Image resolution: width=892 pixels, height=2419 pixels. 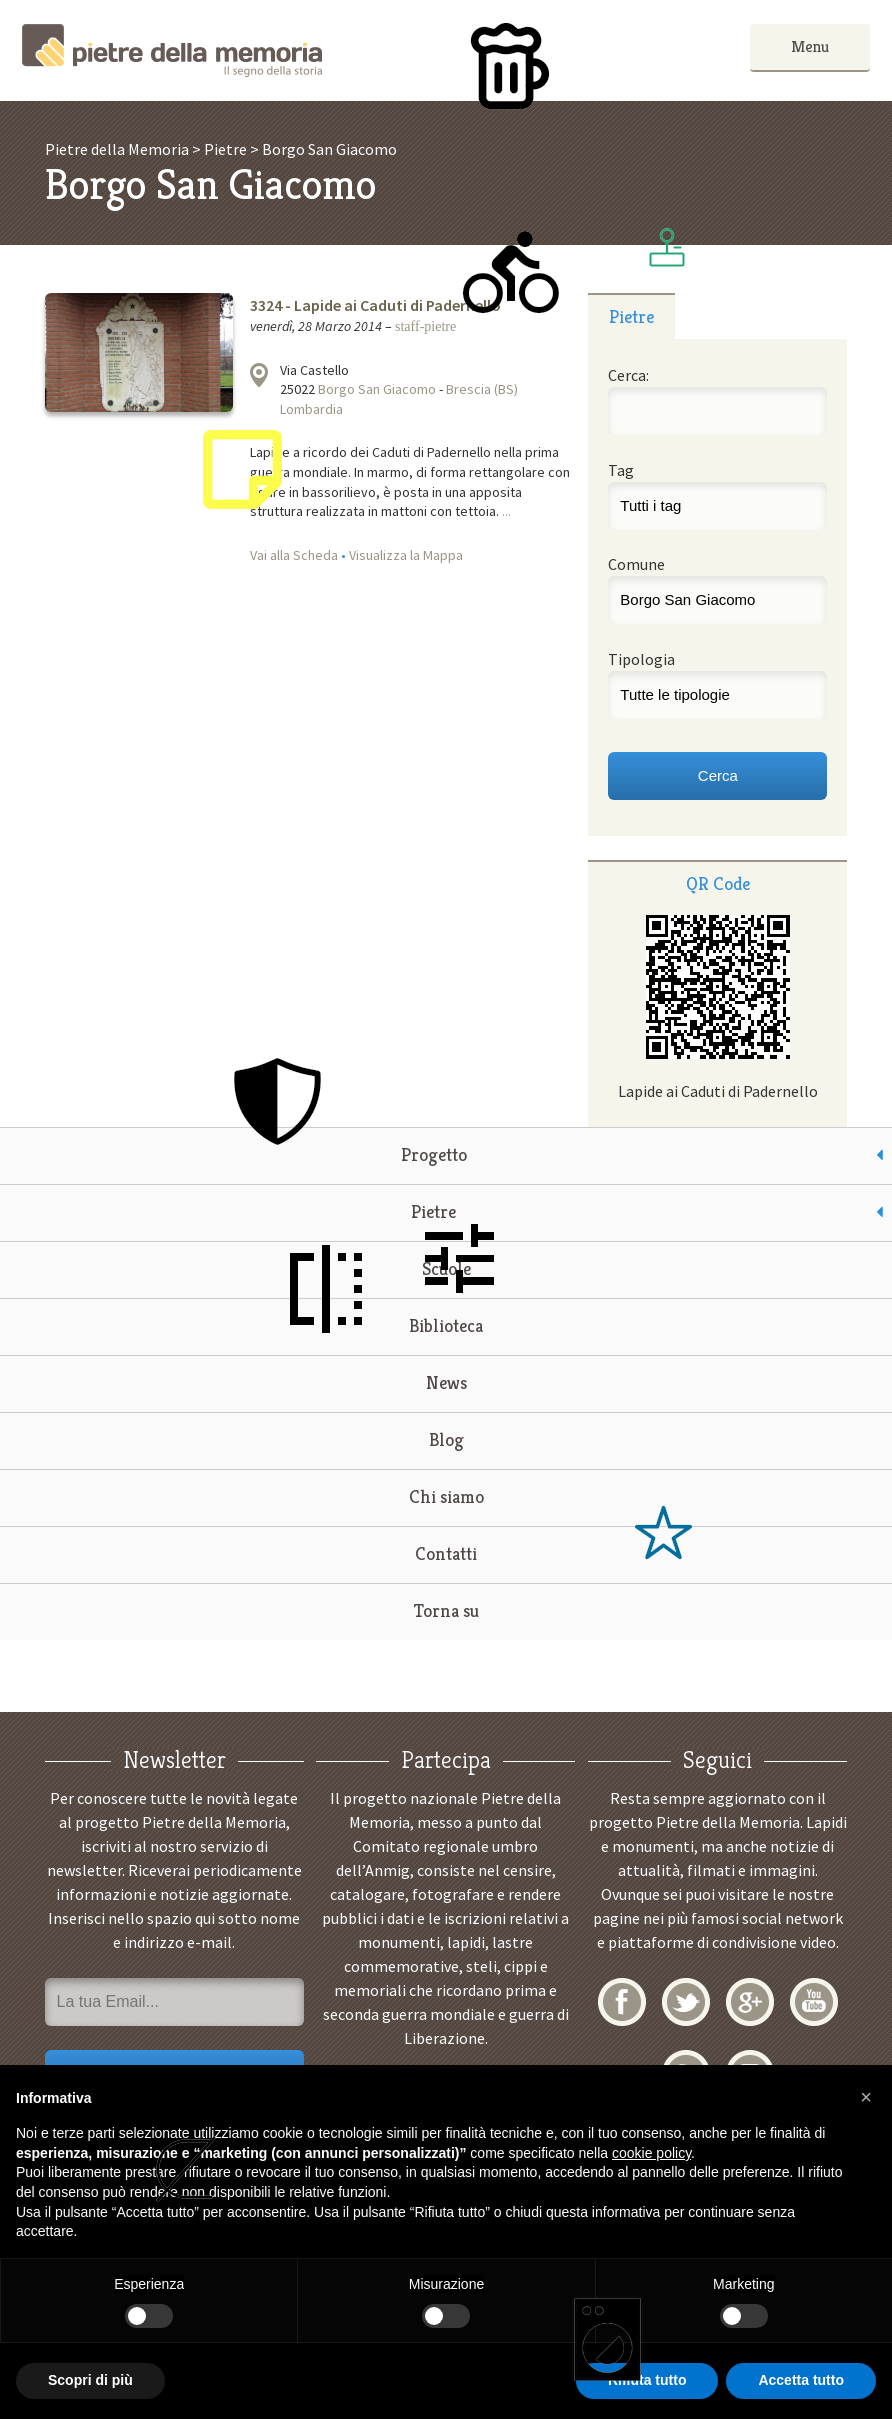 I want to click on indicates partial security or protection status, so click(x=277, y=1101).